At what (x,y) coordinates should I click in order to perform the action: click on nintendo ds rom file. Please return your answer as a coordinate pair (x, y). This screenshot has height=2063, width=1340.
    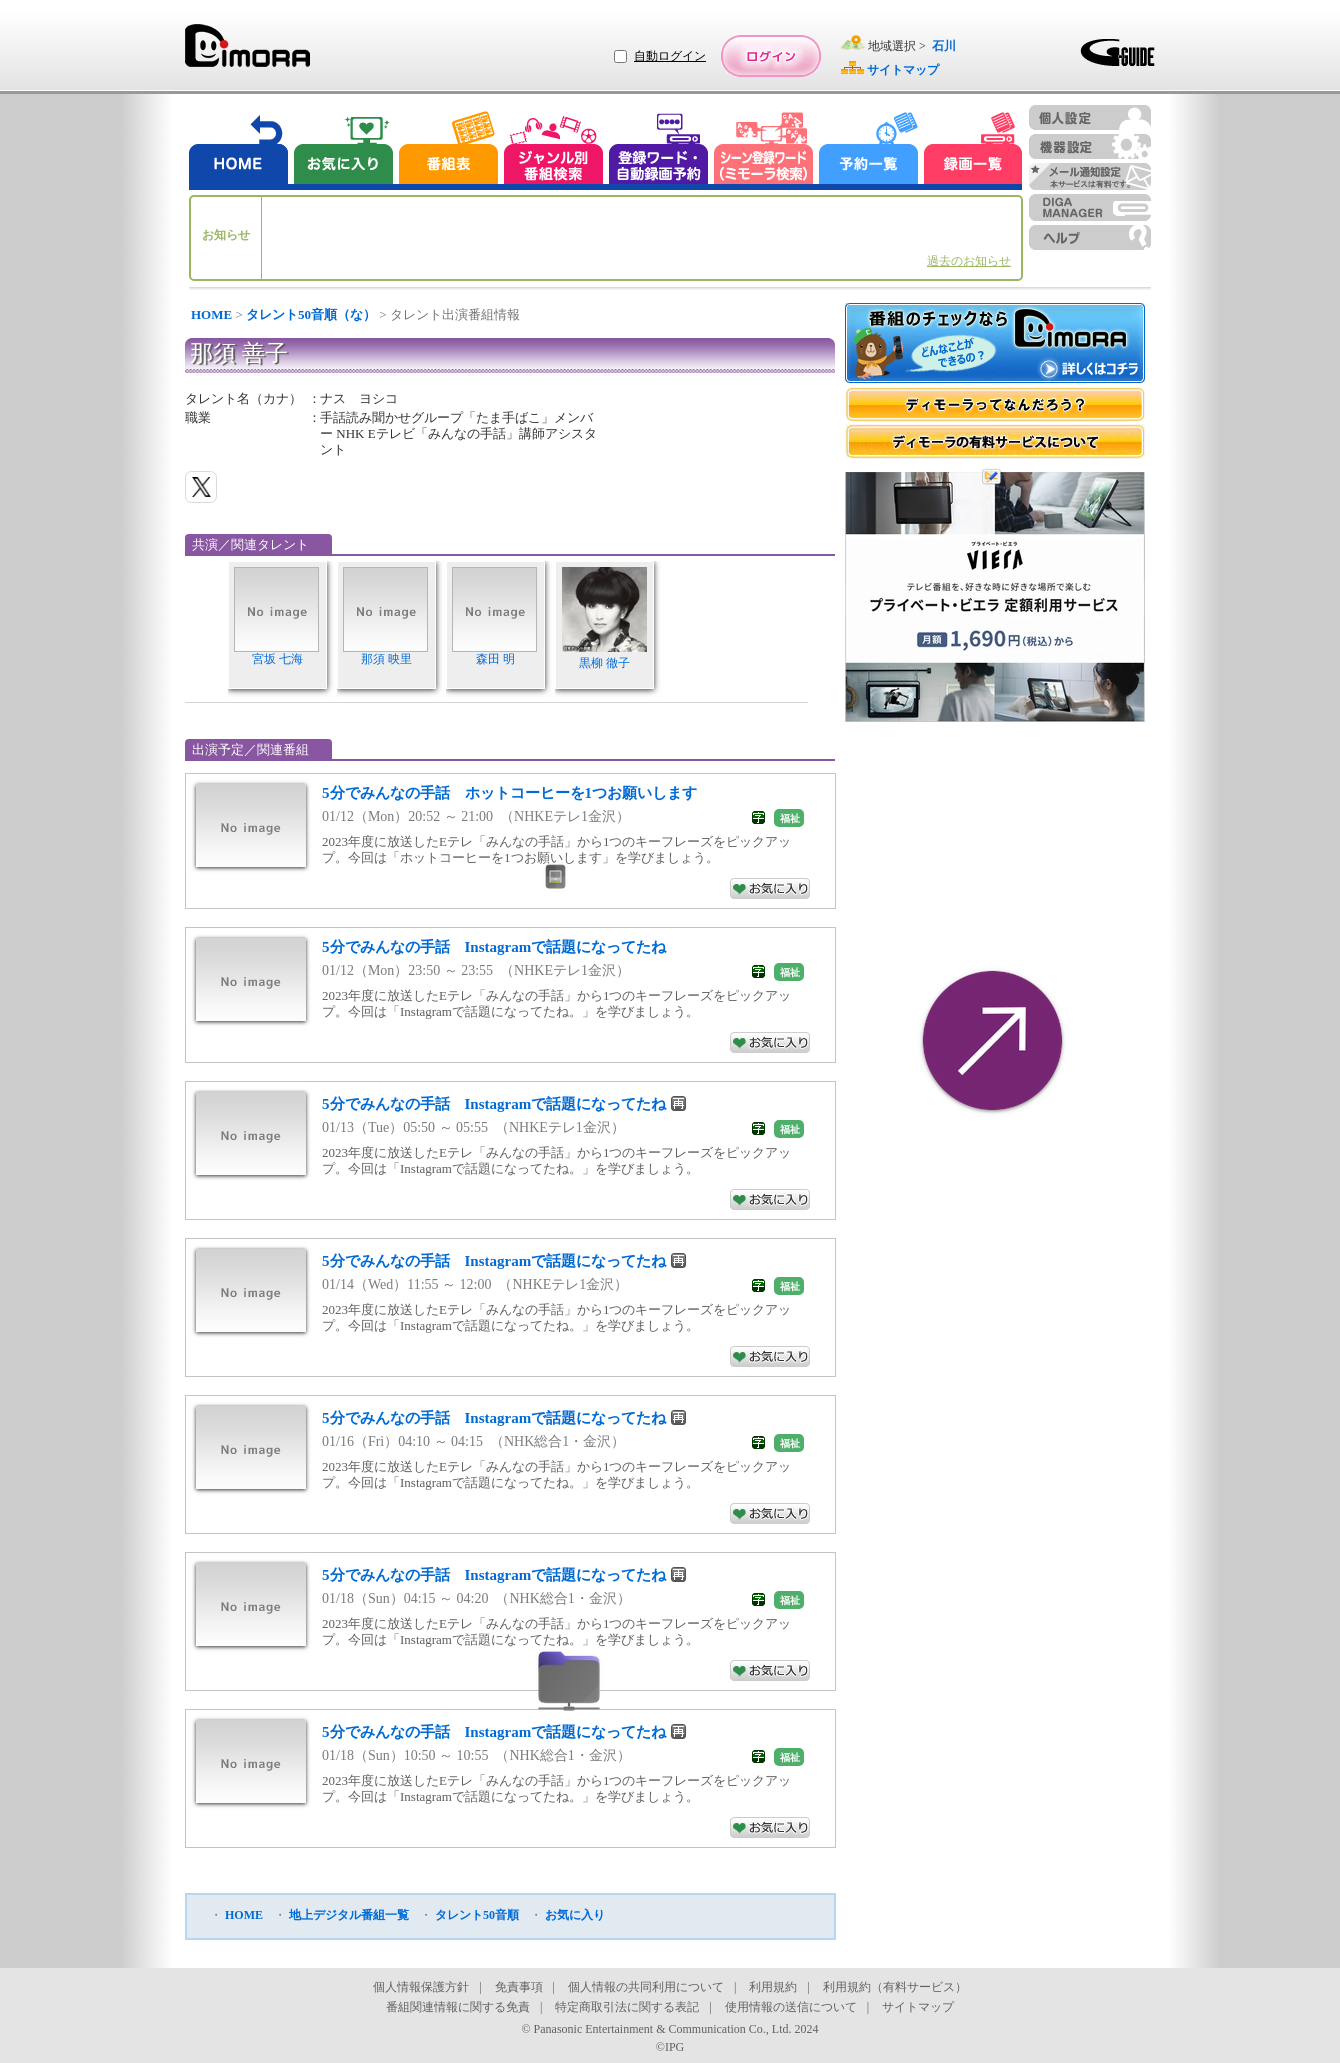
    Looking at the image, I should click on (555, 876).